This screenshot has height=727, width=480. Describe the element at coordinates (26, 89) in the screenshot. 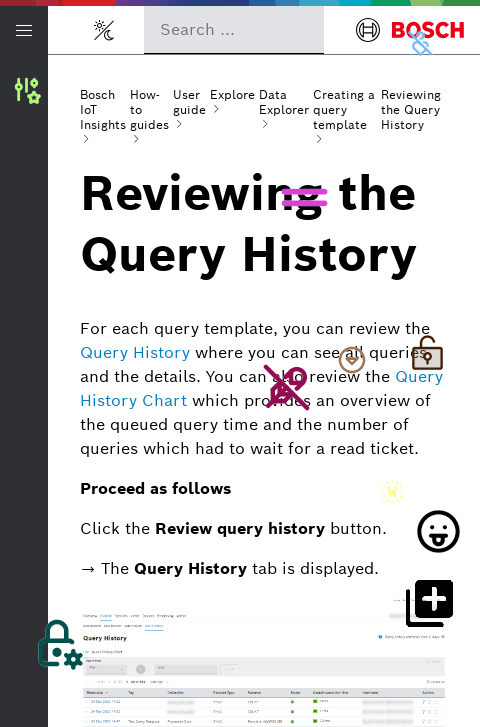

I see `adjust settings for starred items` at that location.